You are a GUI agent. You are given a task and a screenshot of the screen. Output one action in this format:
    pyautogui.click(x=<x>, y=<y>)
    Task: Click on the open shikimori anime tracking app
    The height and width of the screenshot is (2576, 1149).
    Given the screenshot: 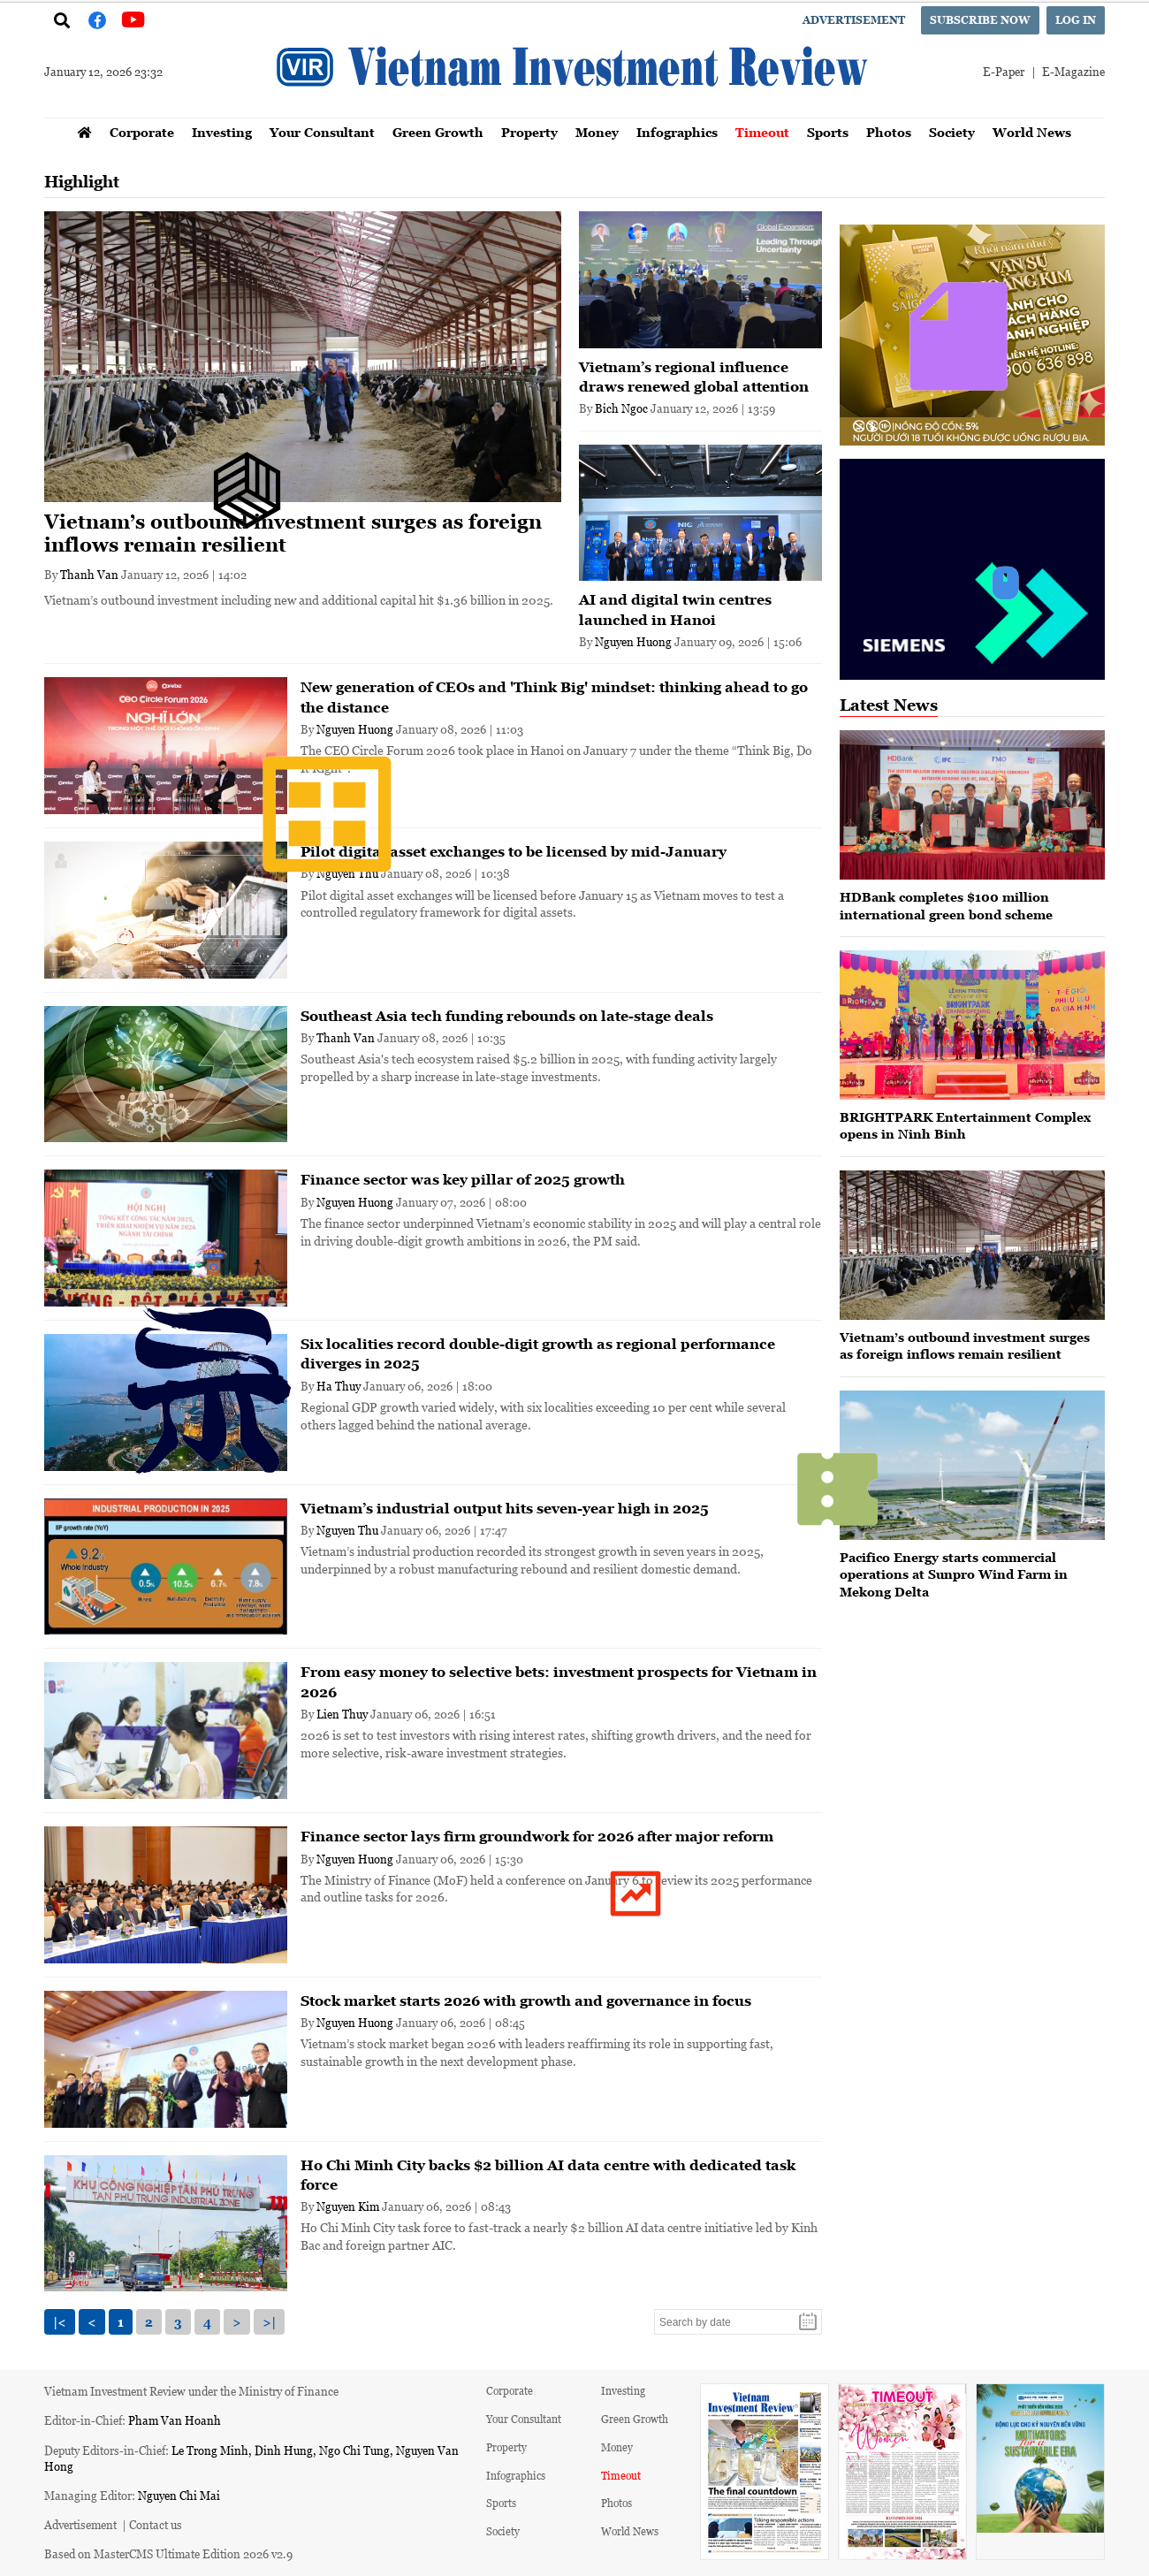 What is the action you would take?
    pyautogui.click(x=209, y=1389)
    